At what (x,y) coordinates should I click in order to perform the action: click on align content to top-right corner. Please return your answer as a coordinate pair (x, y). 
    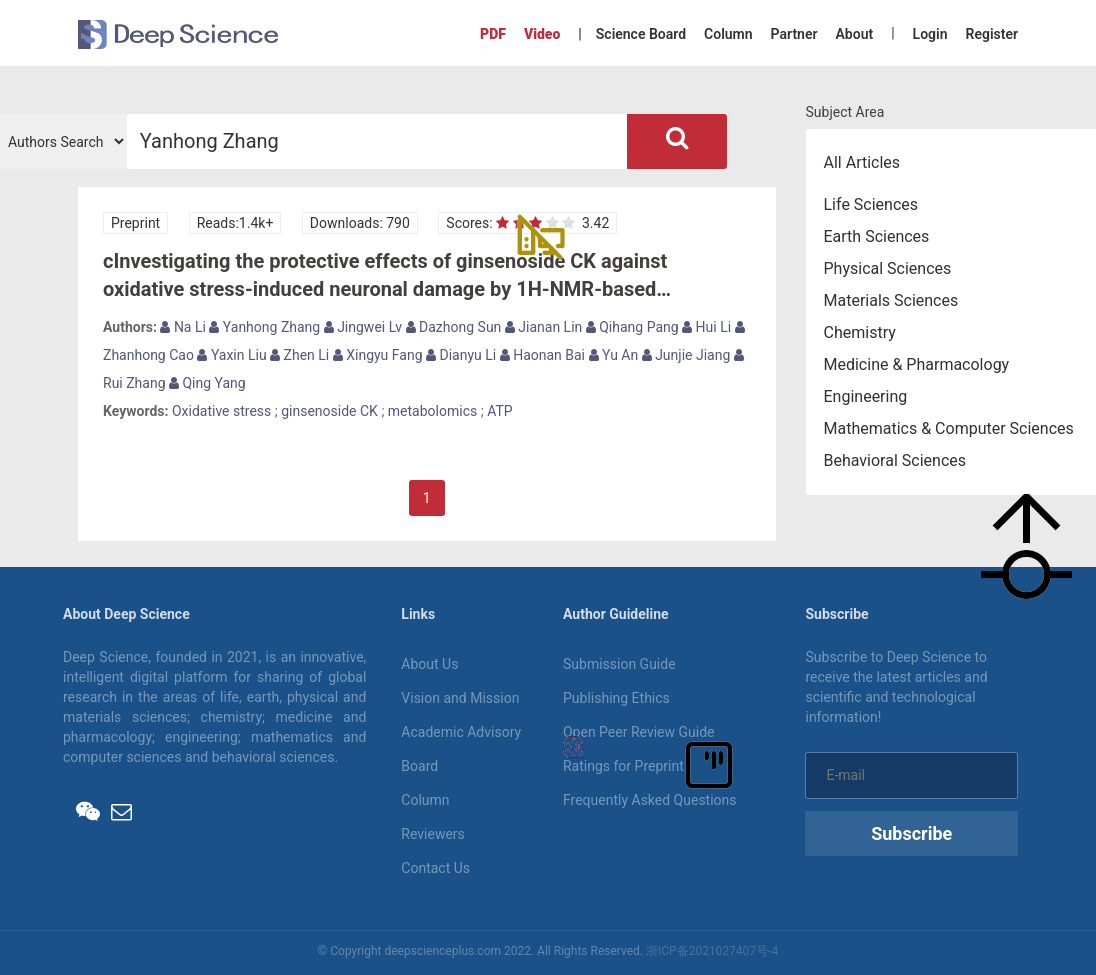
    Looking at the image, I should click on (709, 765).